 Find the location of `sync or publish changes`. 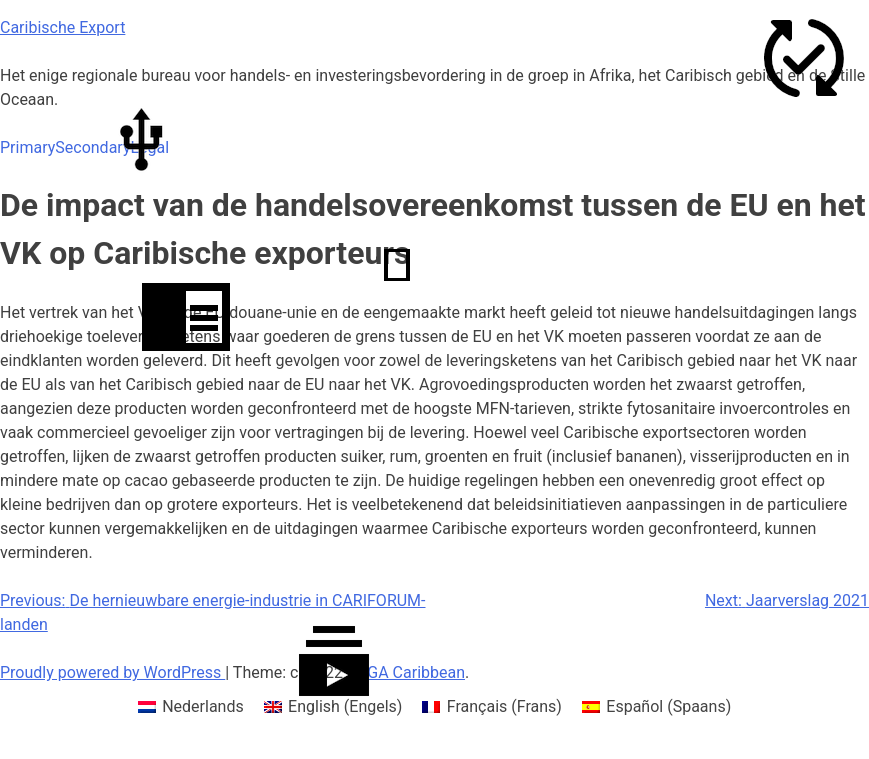

sync or publish changes is located at coordinates (804, 58).